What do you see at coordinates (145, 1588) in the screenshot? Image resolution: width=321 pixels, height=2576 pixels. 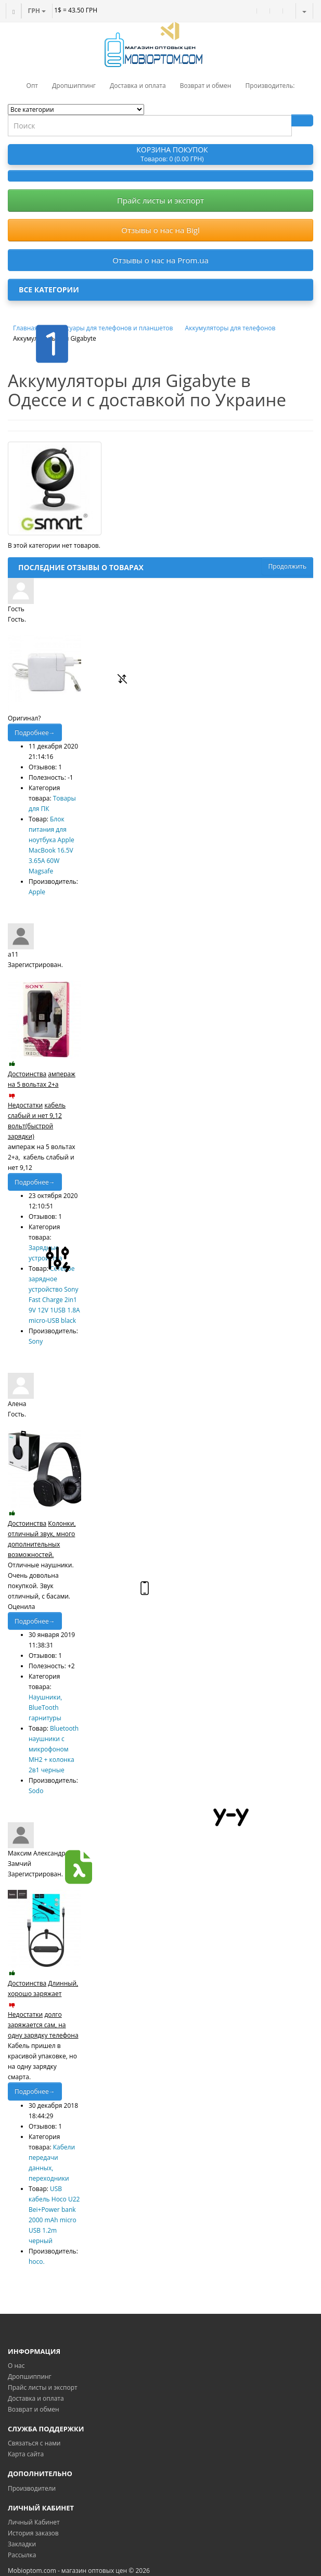 I see `access mobile device settings` at bounding box center [145, 1588].